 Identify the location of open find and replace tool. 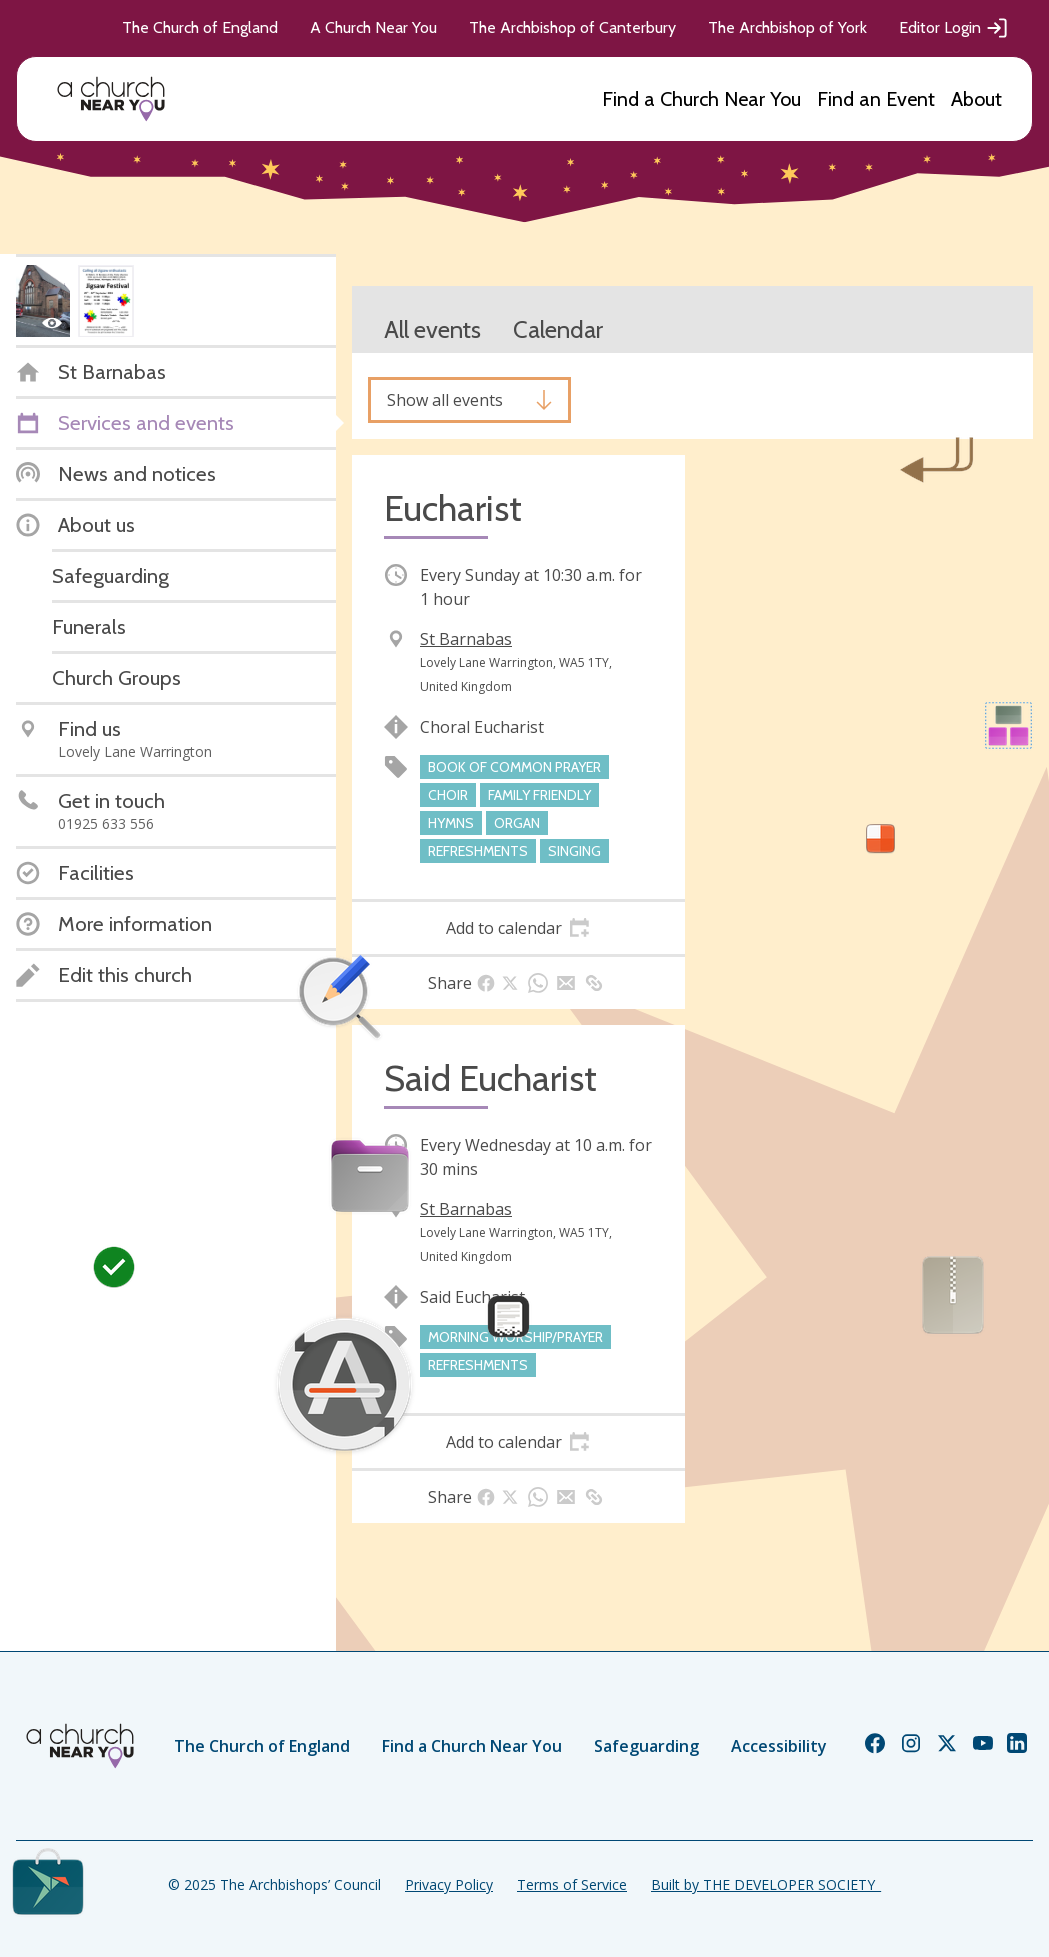
(339, 997).